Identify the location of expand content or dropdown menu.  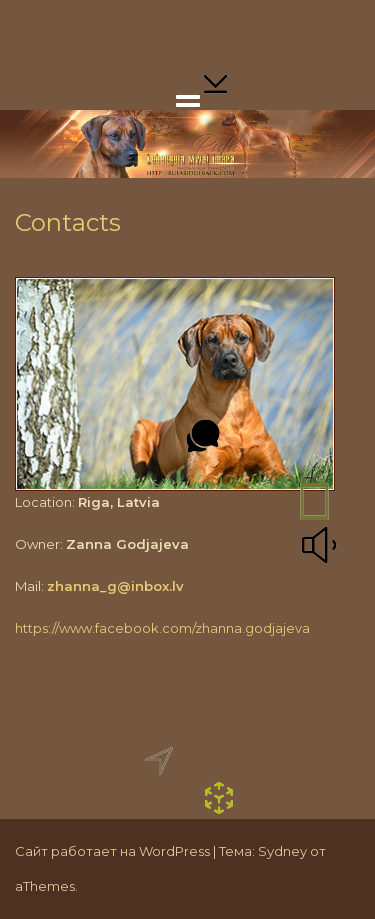
(215, 83).